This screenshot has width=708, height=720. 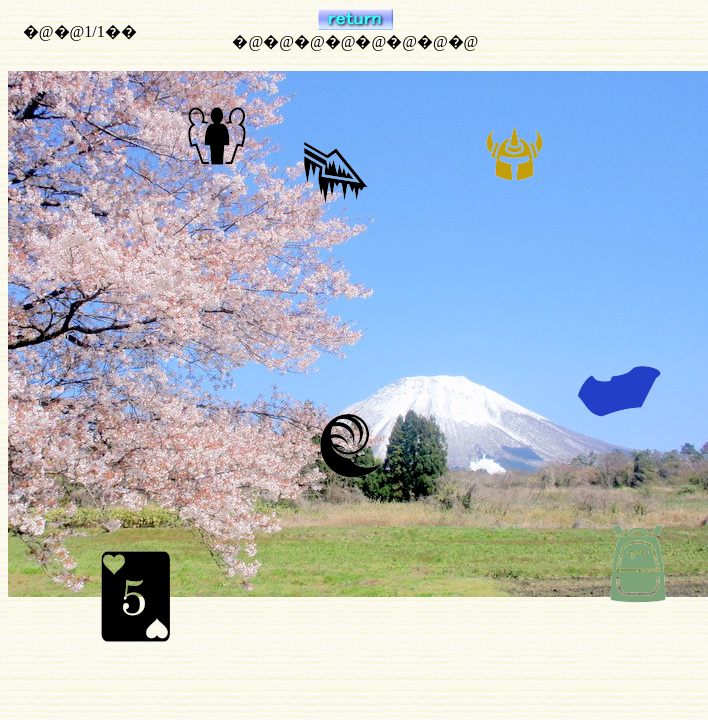 What do you see at coordinates (619, 391) in the screenshot?
I see `select hungary as your country or region` at bounding box center [619, 391].